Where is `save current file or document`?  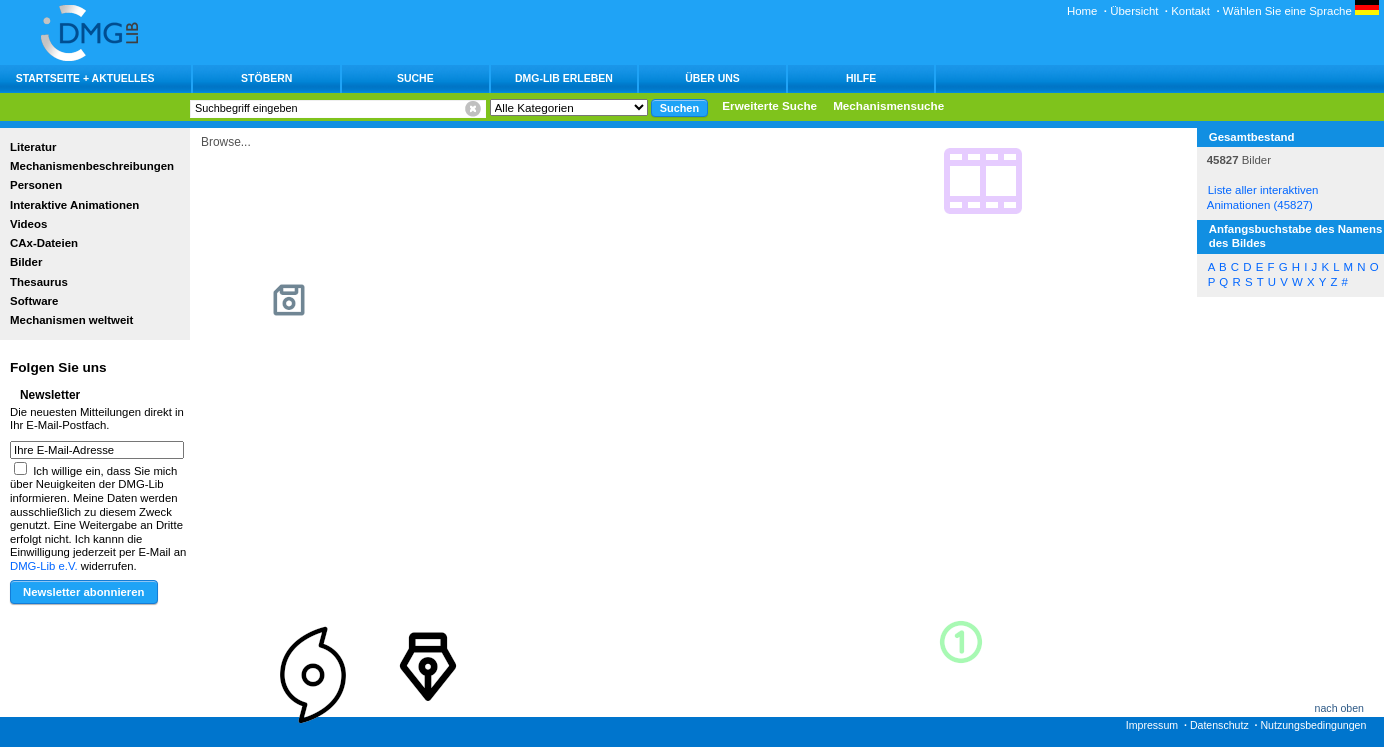
save current file or document is located at coordinates (289, 300).